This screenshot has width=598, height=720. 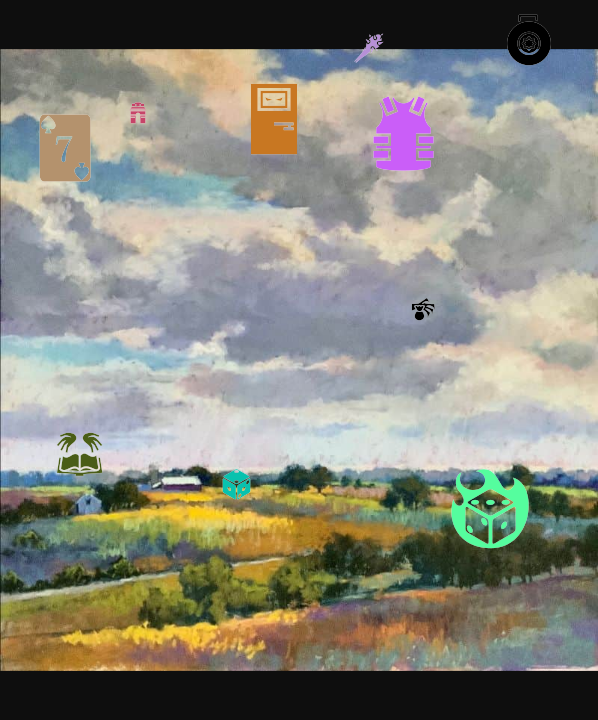 What do you see at coordinates (65, 148) in the screenshot?
I see `seven of spades playing card` at bounding box center [65, 148].